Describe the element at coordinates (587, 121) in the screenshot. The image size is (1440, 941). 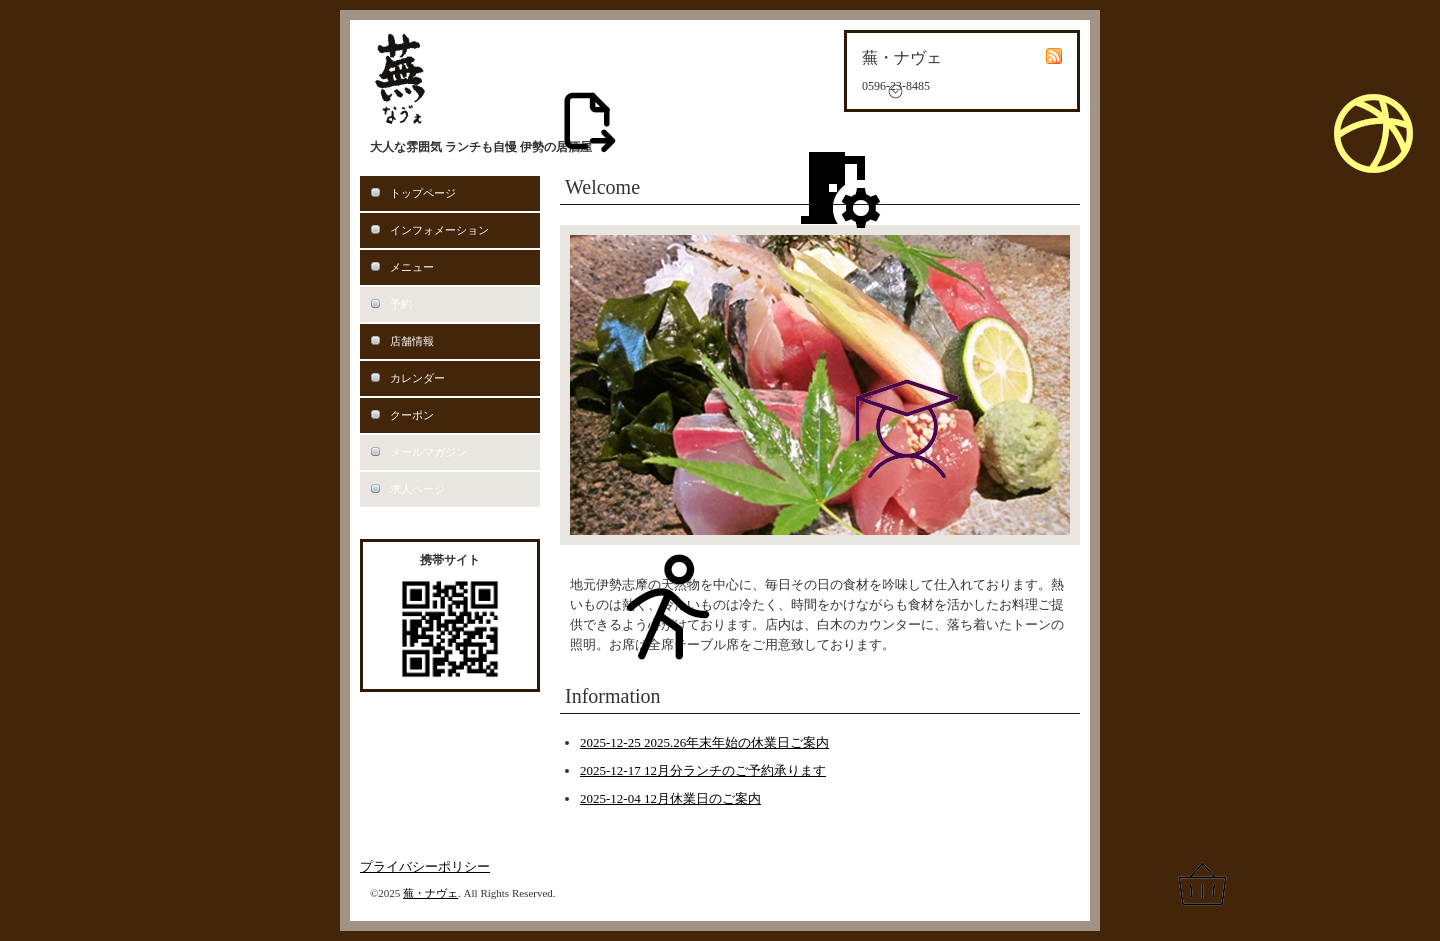
I see `export file to another location` at that location.